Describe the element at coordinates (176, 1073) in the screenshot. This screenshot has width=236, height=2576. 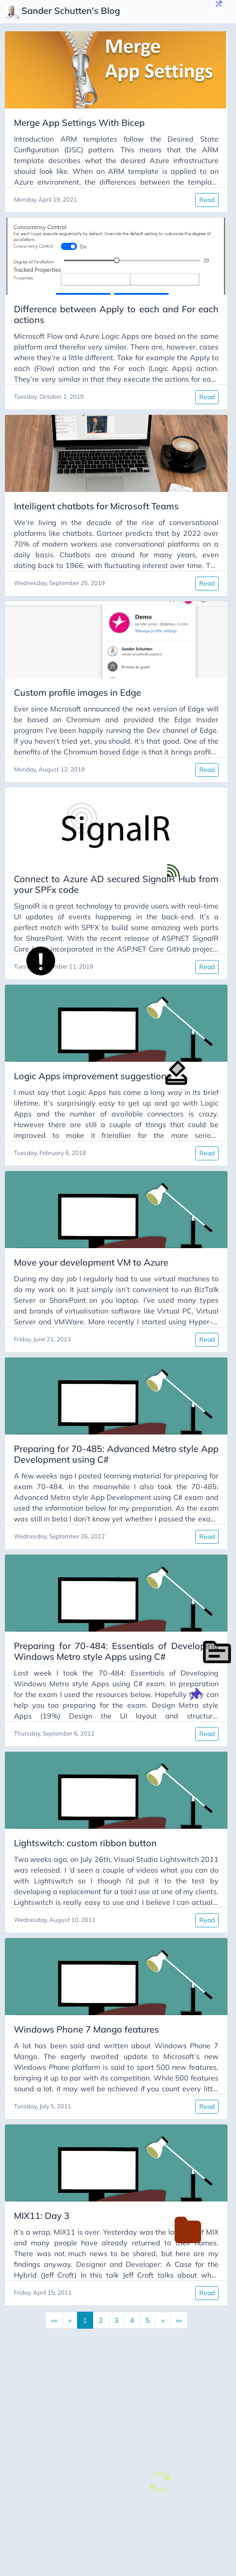
I see `cast your vote or submit a ballot` at that location.